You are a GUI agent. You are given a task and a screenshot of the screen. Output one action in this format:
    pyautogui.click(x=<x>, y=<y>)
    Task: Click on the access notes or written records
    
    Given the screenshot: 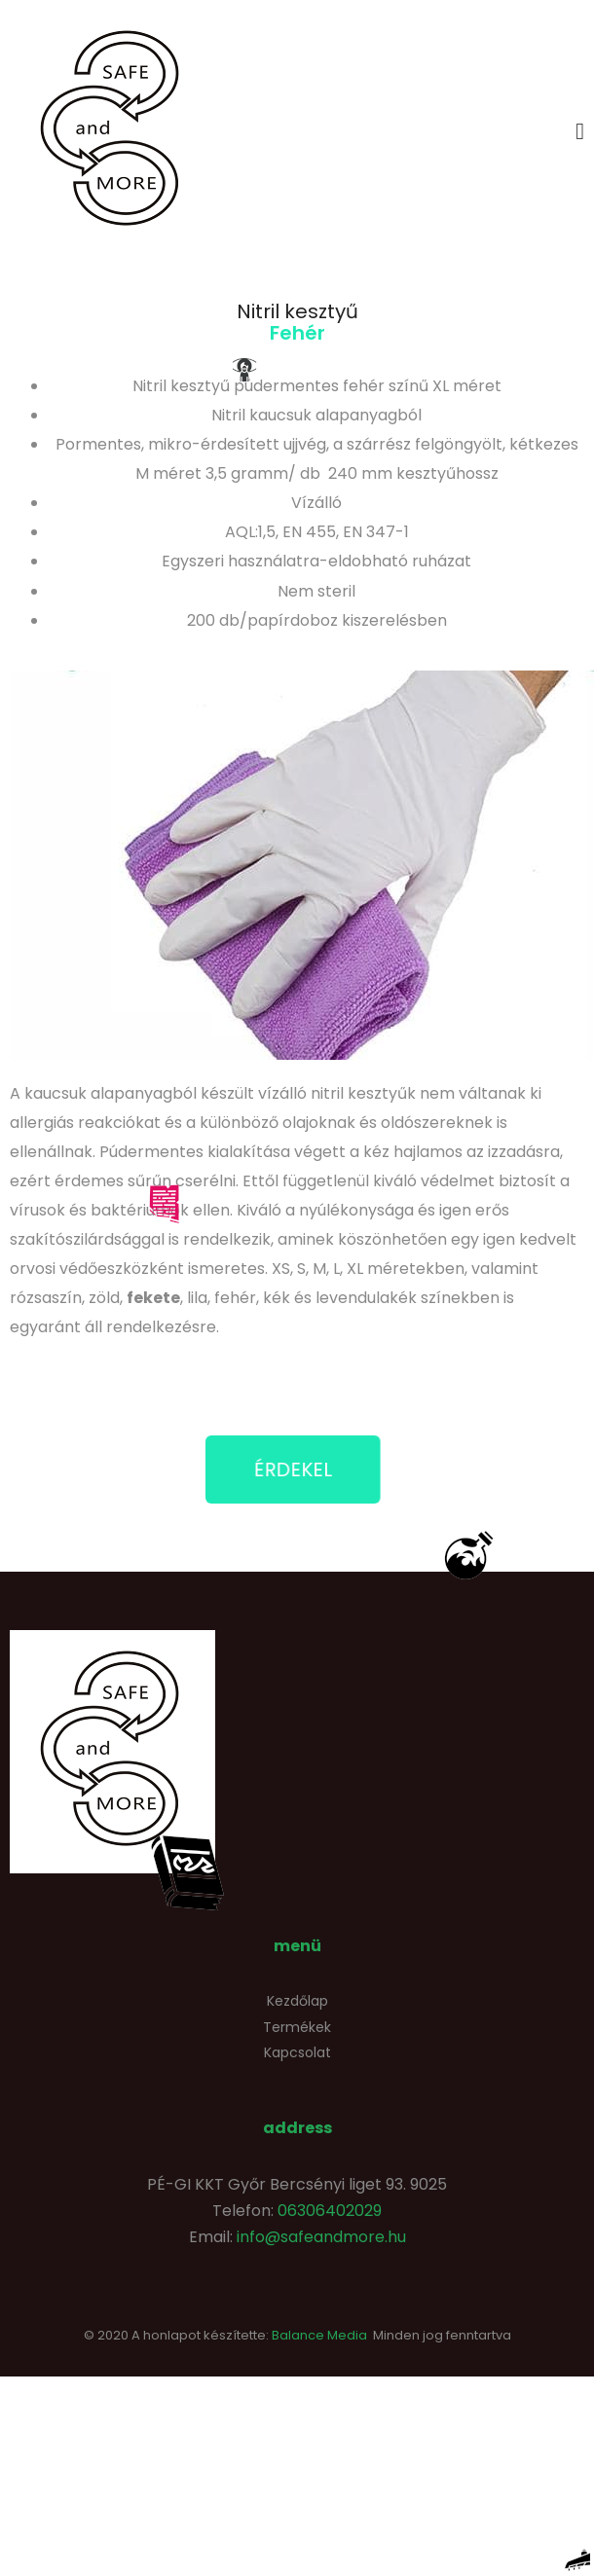 What is the action you would take?
    pyautogui.click(x=164, y=1204)
    